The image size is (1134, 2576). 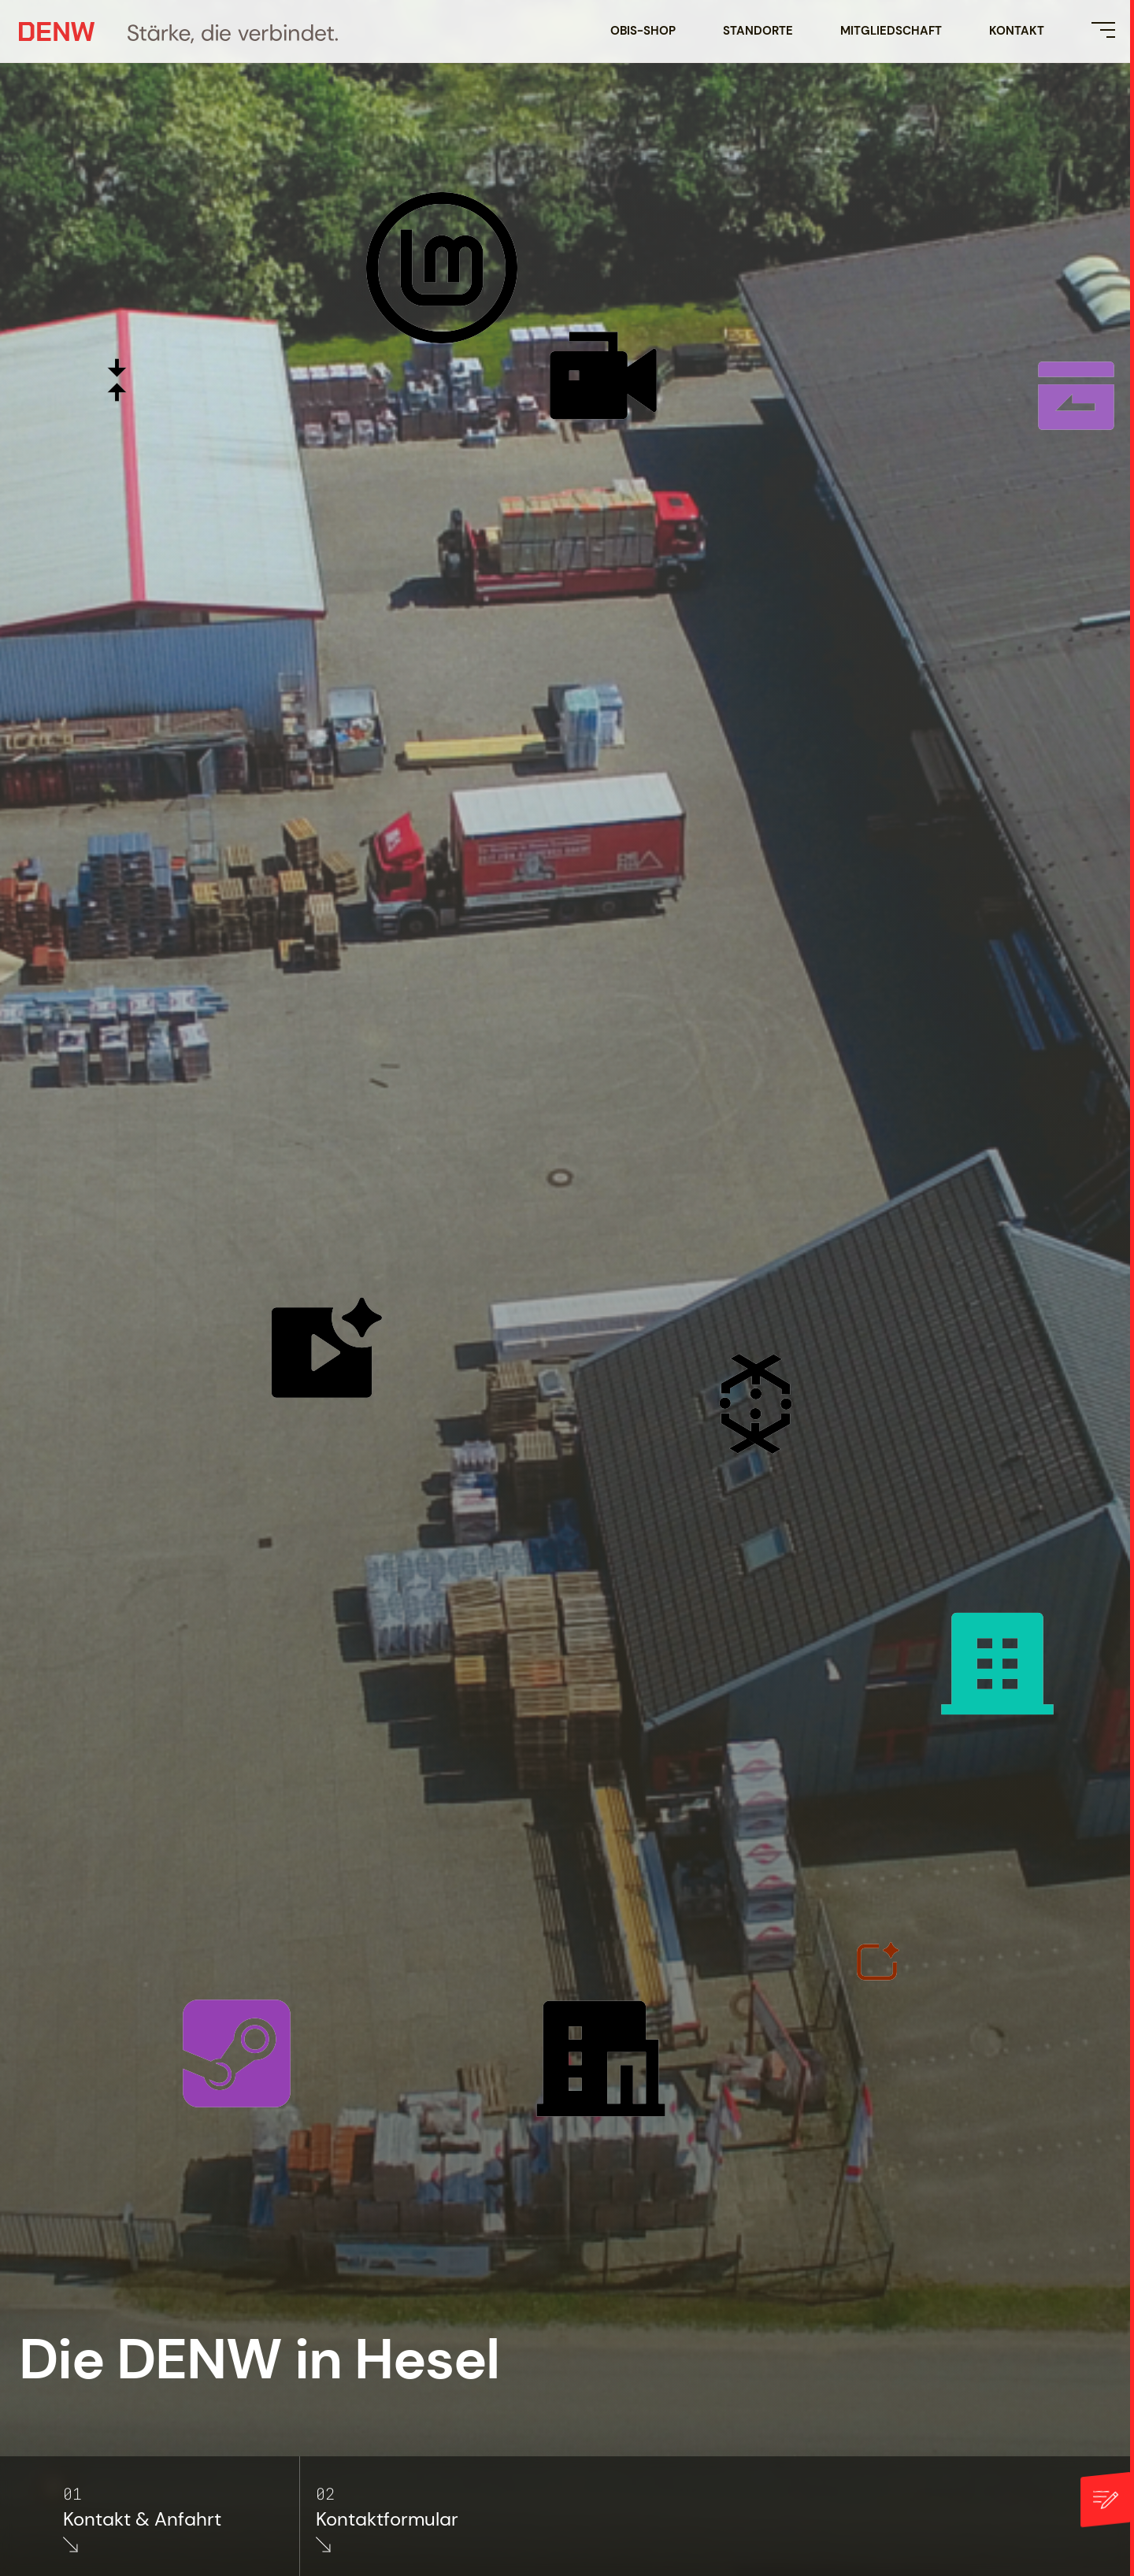 I want to click on access AI-powered video features, so click(x=321, y=1352).